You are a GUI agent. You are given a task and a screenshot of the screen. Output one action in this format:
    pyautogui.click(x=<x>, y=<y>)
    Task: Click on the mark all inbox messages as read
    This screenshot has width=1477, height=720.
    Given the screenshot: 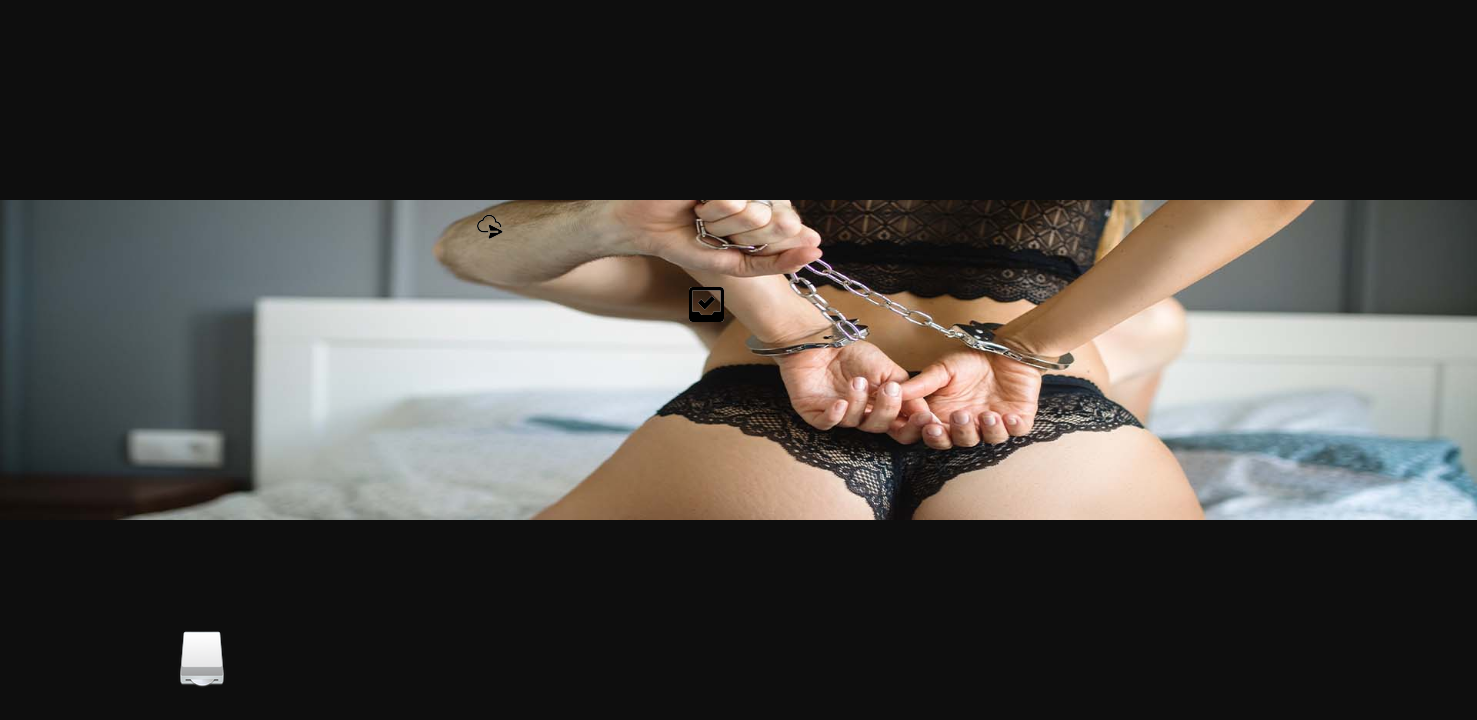 What is the action you would take?
    pyautogui.click(x=706, y=304)
    